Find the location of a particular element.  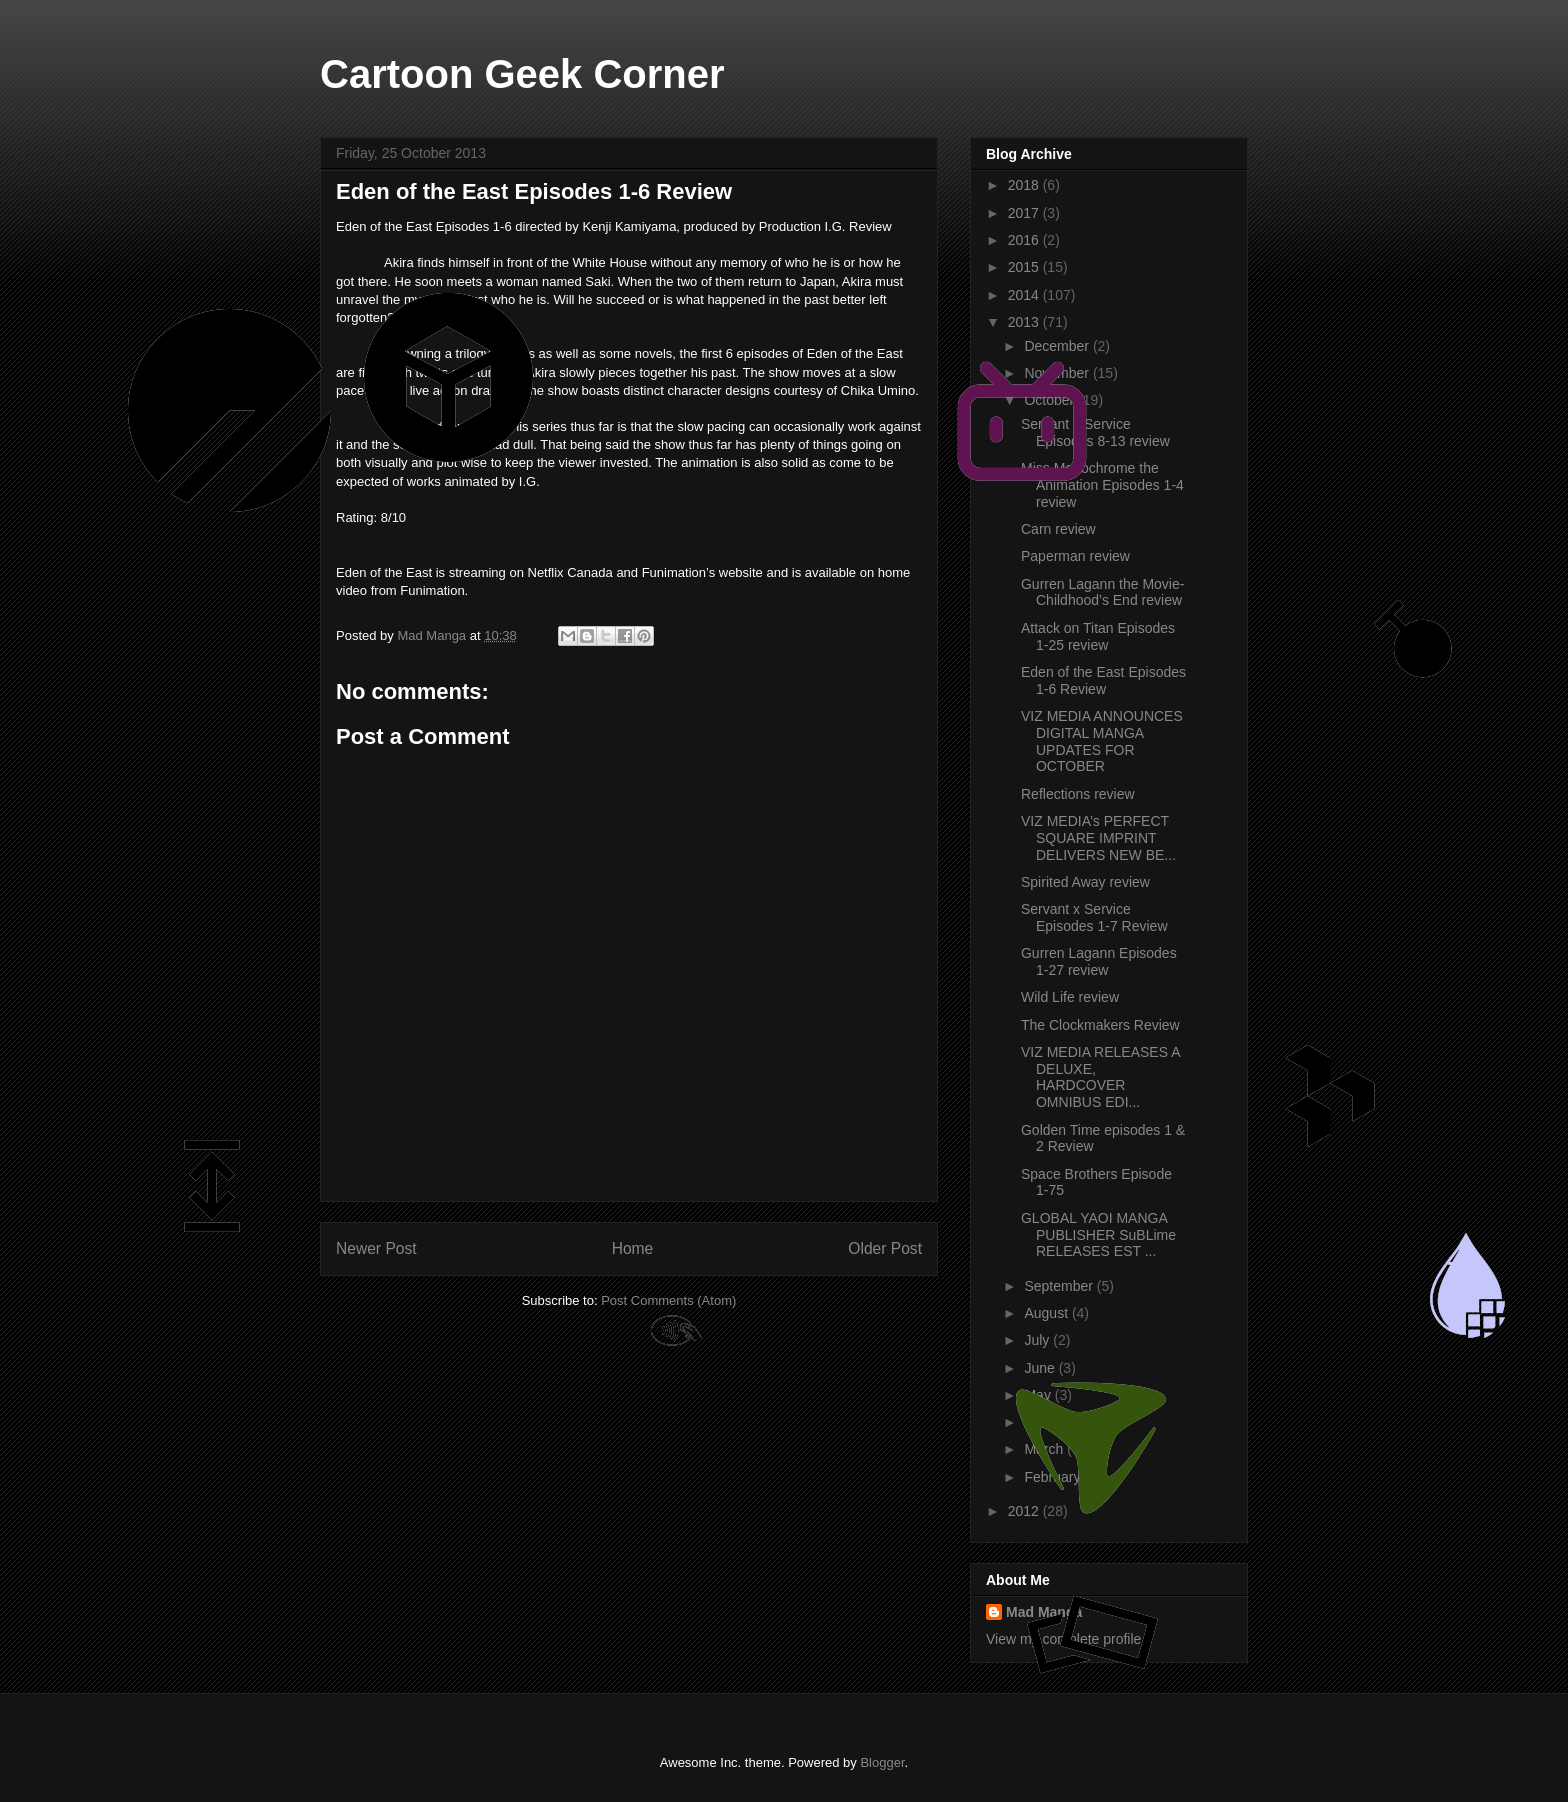

expand element height vertically is located at coordinates (212, 1186).